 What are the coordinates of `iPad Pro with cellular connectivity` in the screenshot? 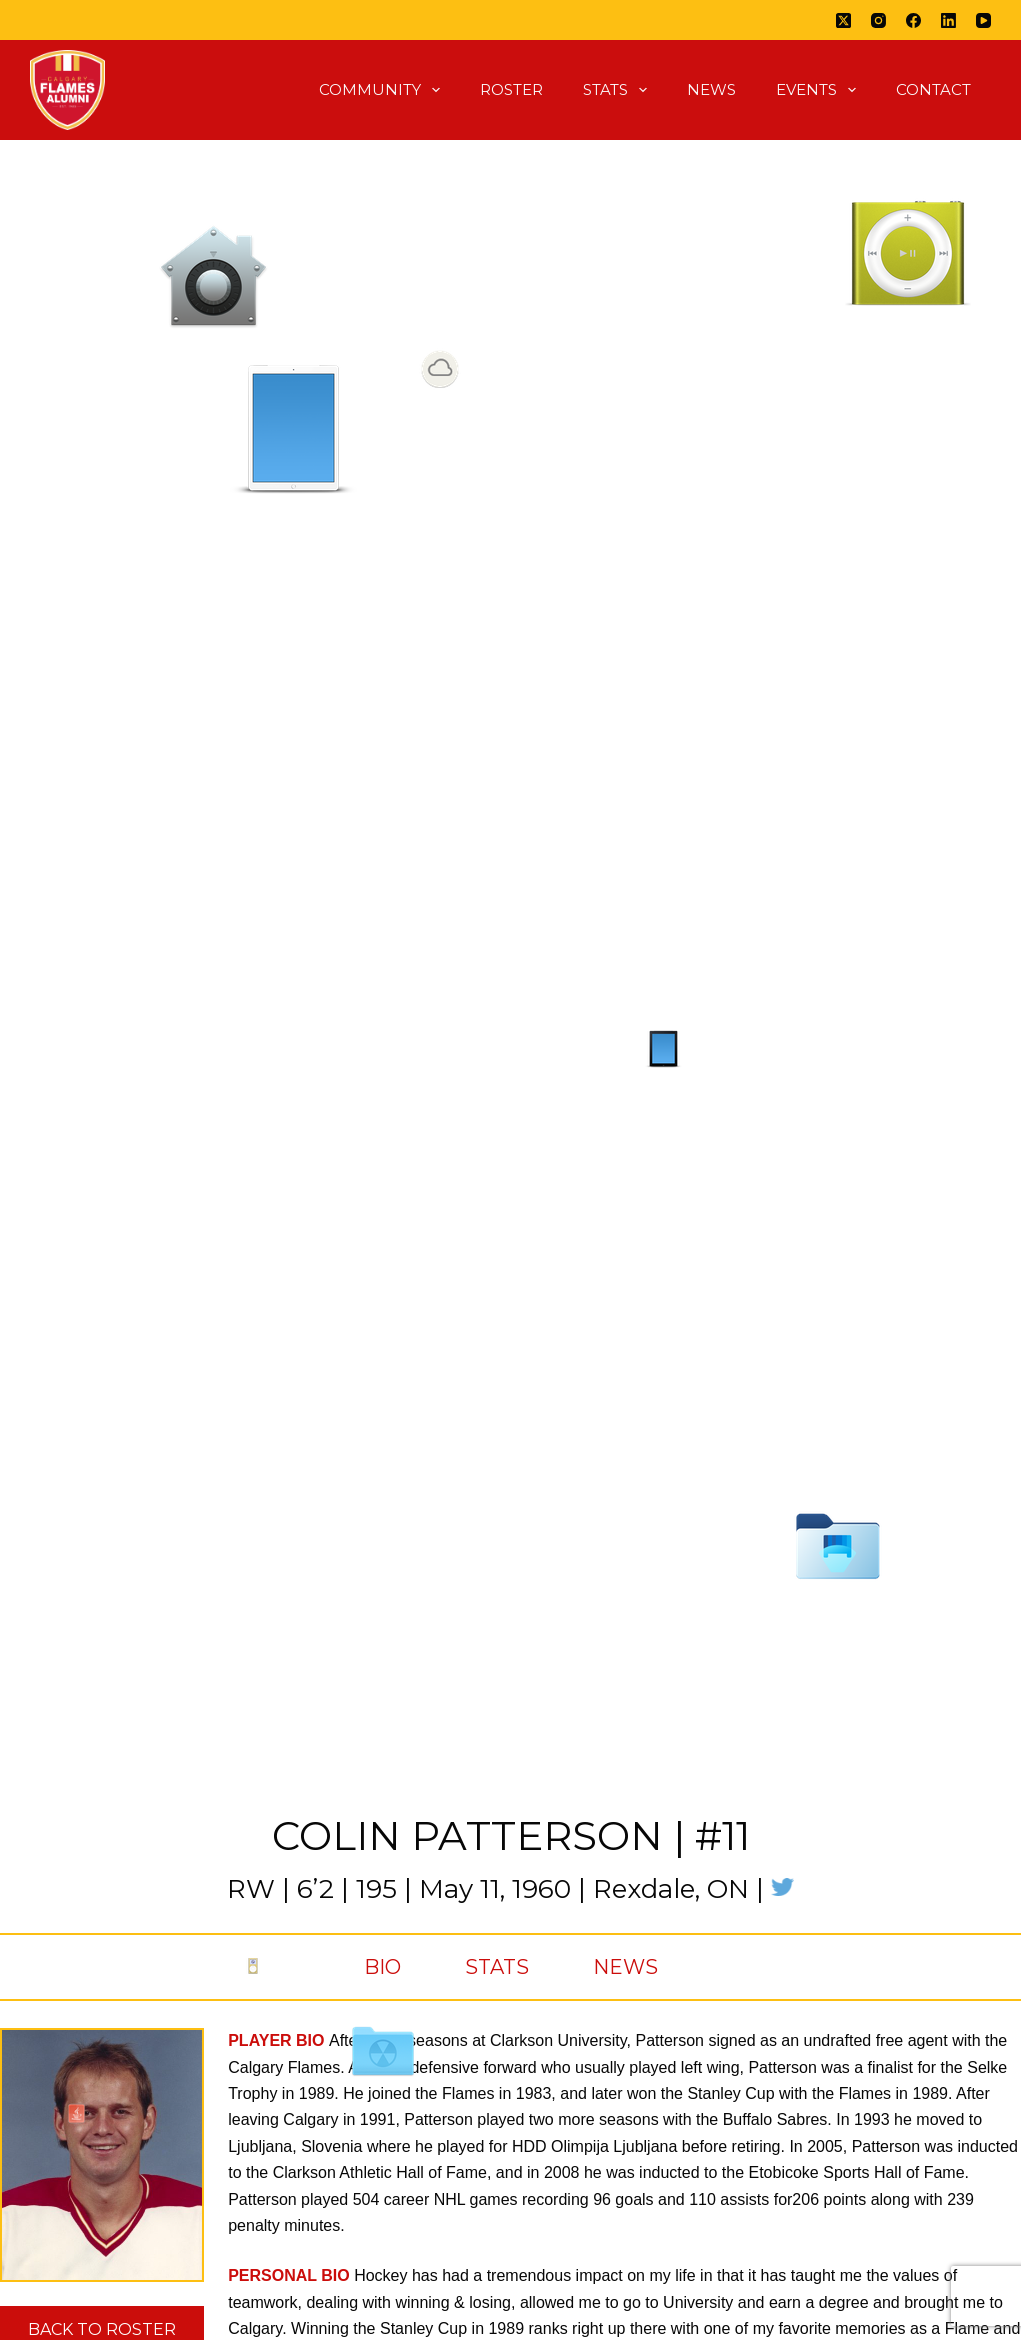 It's located at (293, 428).